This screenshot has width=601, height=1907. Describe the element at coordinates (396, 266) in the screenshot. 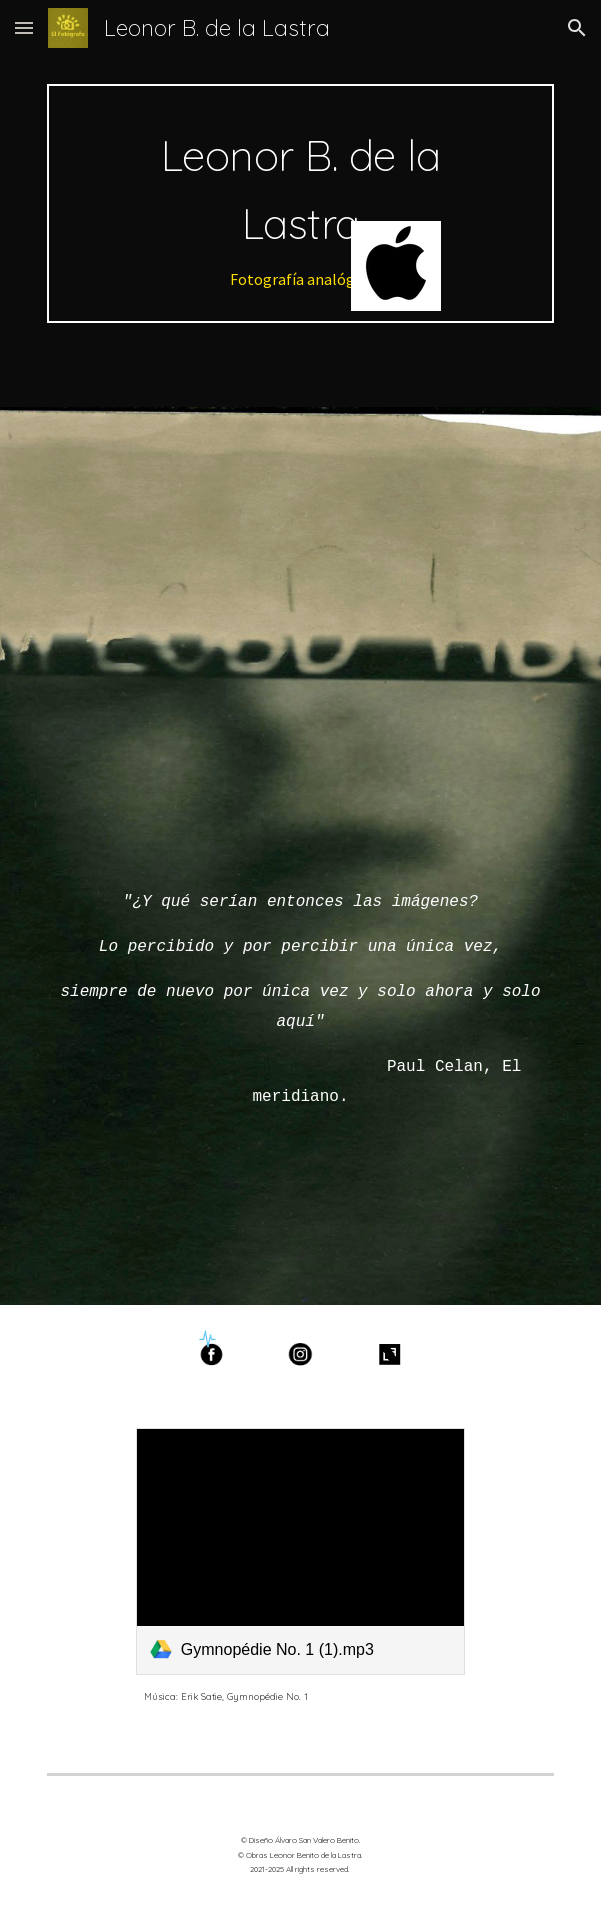

I see `apple system service or background process` at that location.